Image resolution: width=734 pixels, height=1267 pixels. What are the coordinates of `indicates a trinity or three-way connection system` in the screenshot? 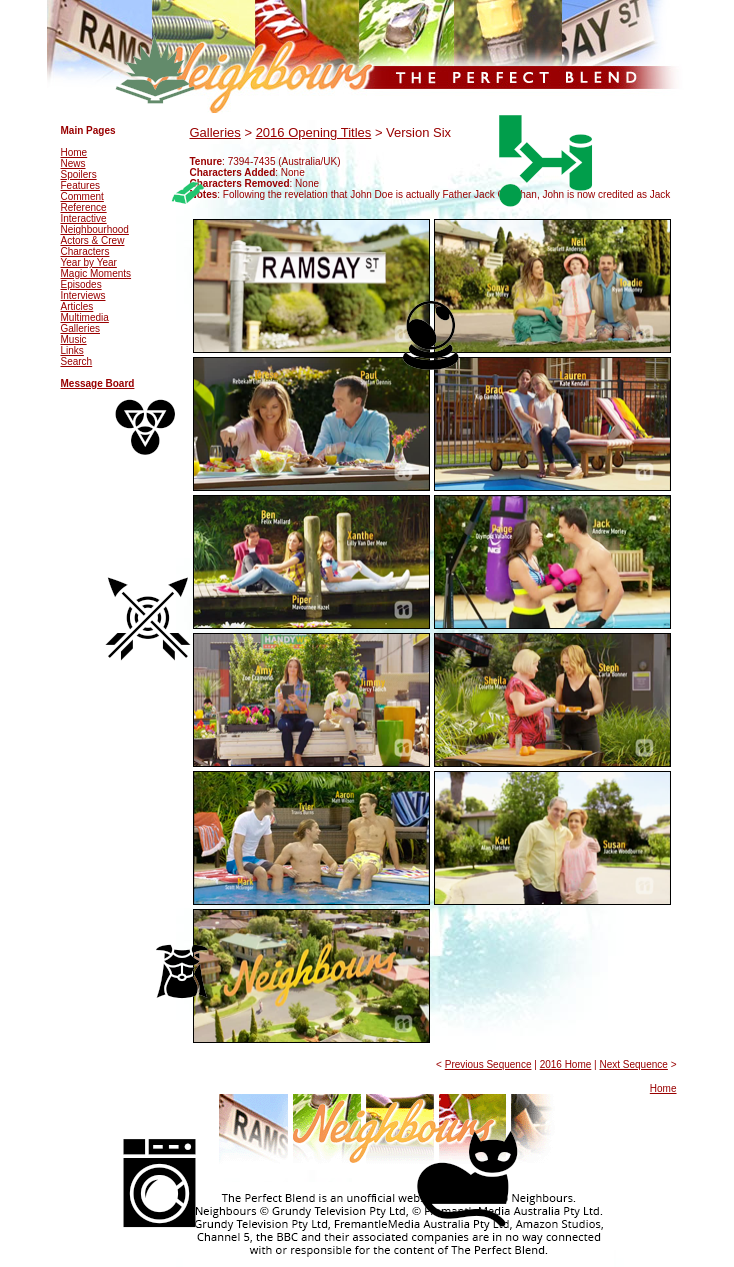 It's located at (145, 427).